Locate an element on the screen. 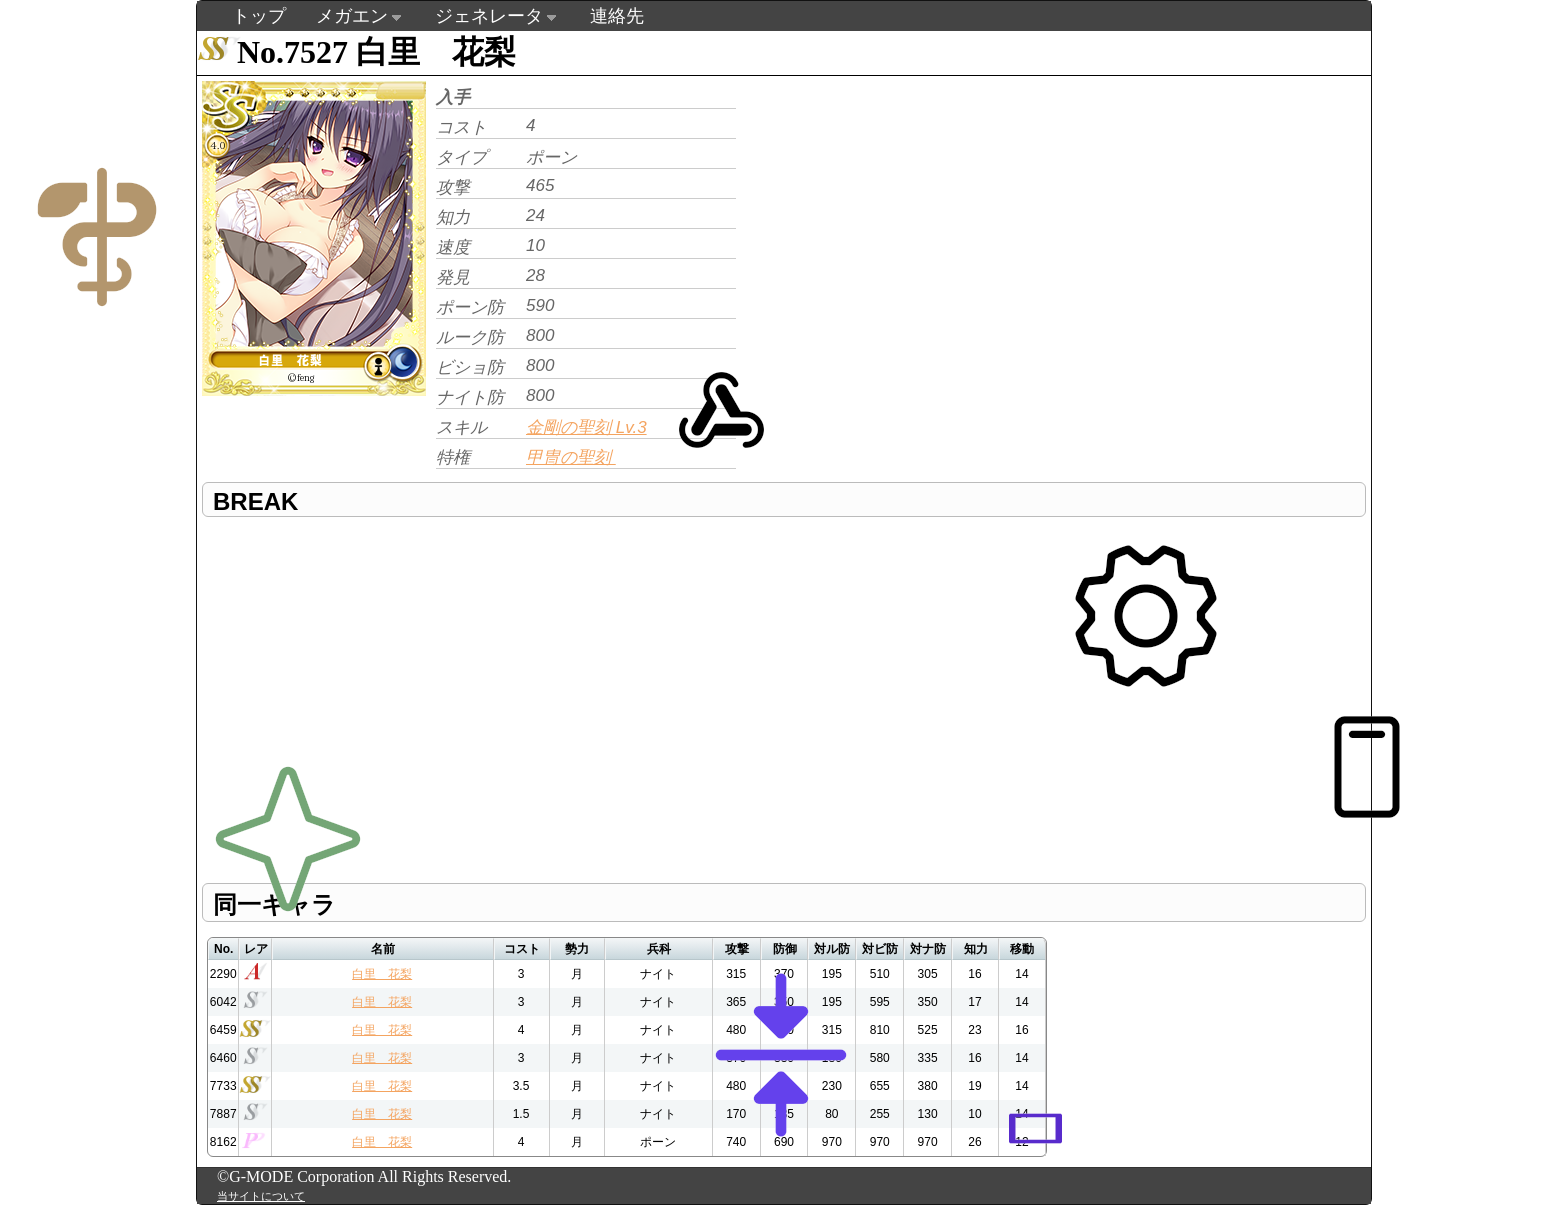 This screenshot has height=1205, width=1568. access medical or healthcare services is located at coordinates (102, 237).